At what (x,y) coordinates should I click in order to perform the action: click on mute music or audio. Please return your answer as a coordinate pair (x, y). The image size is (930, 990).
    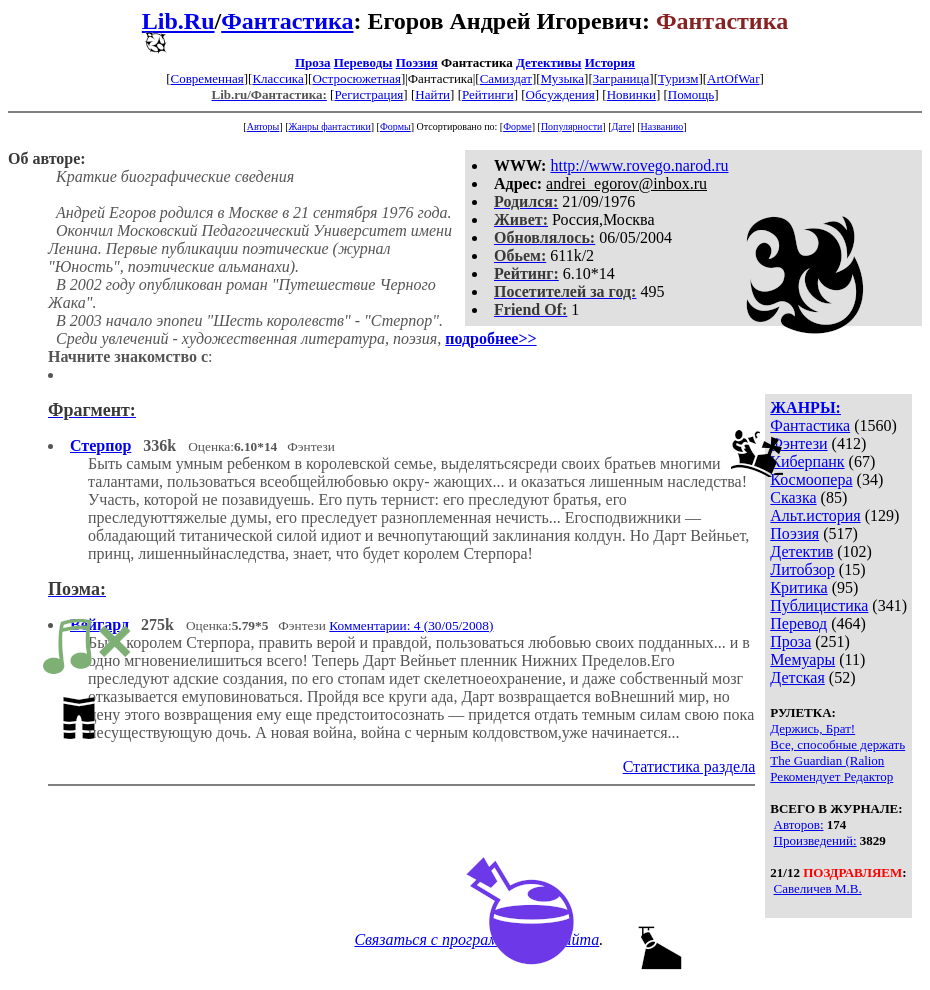
    Looking at the image, I should click on (88, 641).